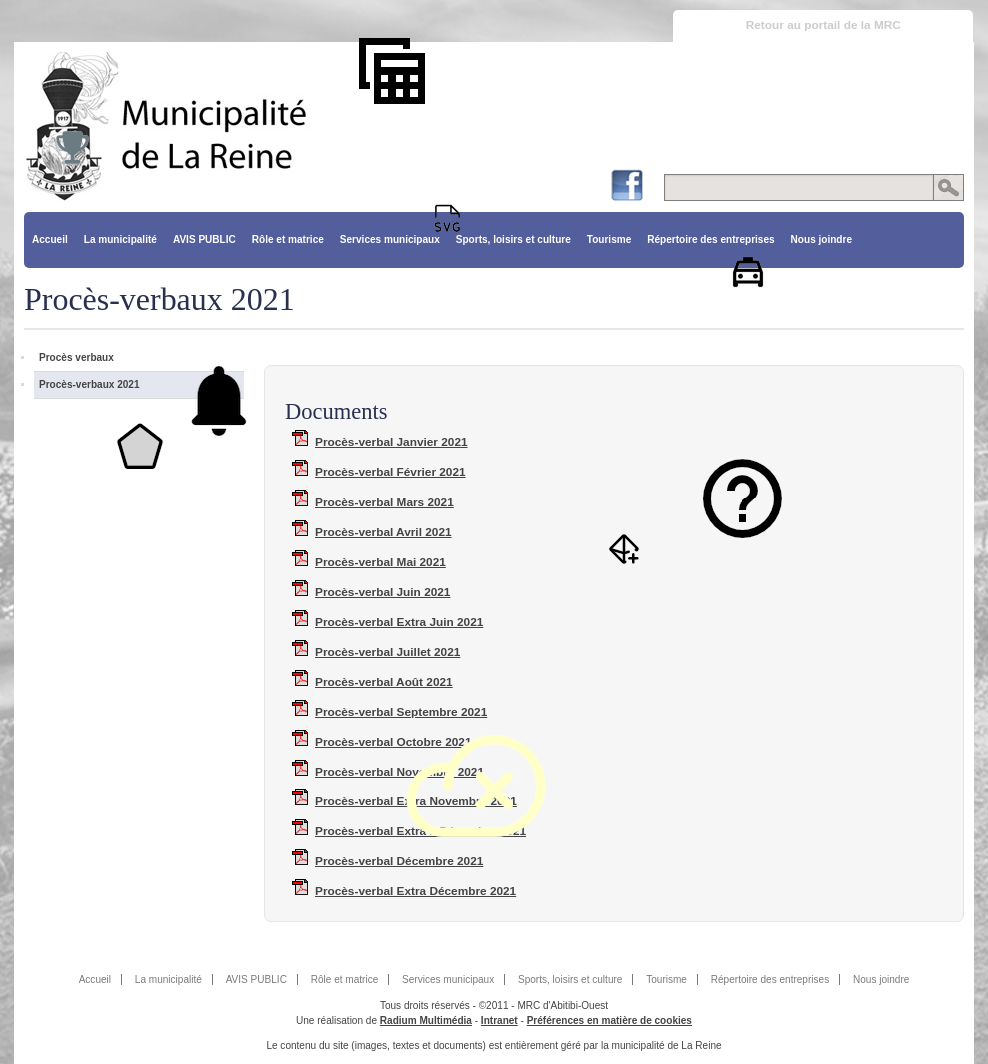 This screenshot has width=988, height=1064. What do you see at coordinates (219, 400) in the screenshot?
I see `view your notifications` at bounding box center [219, 400].